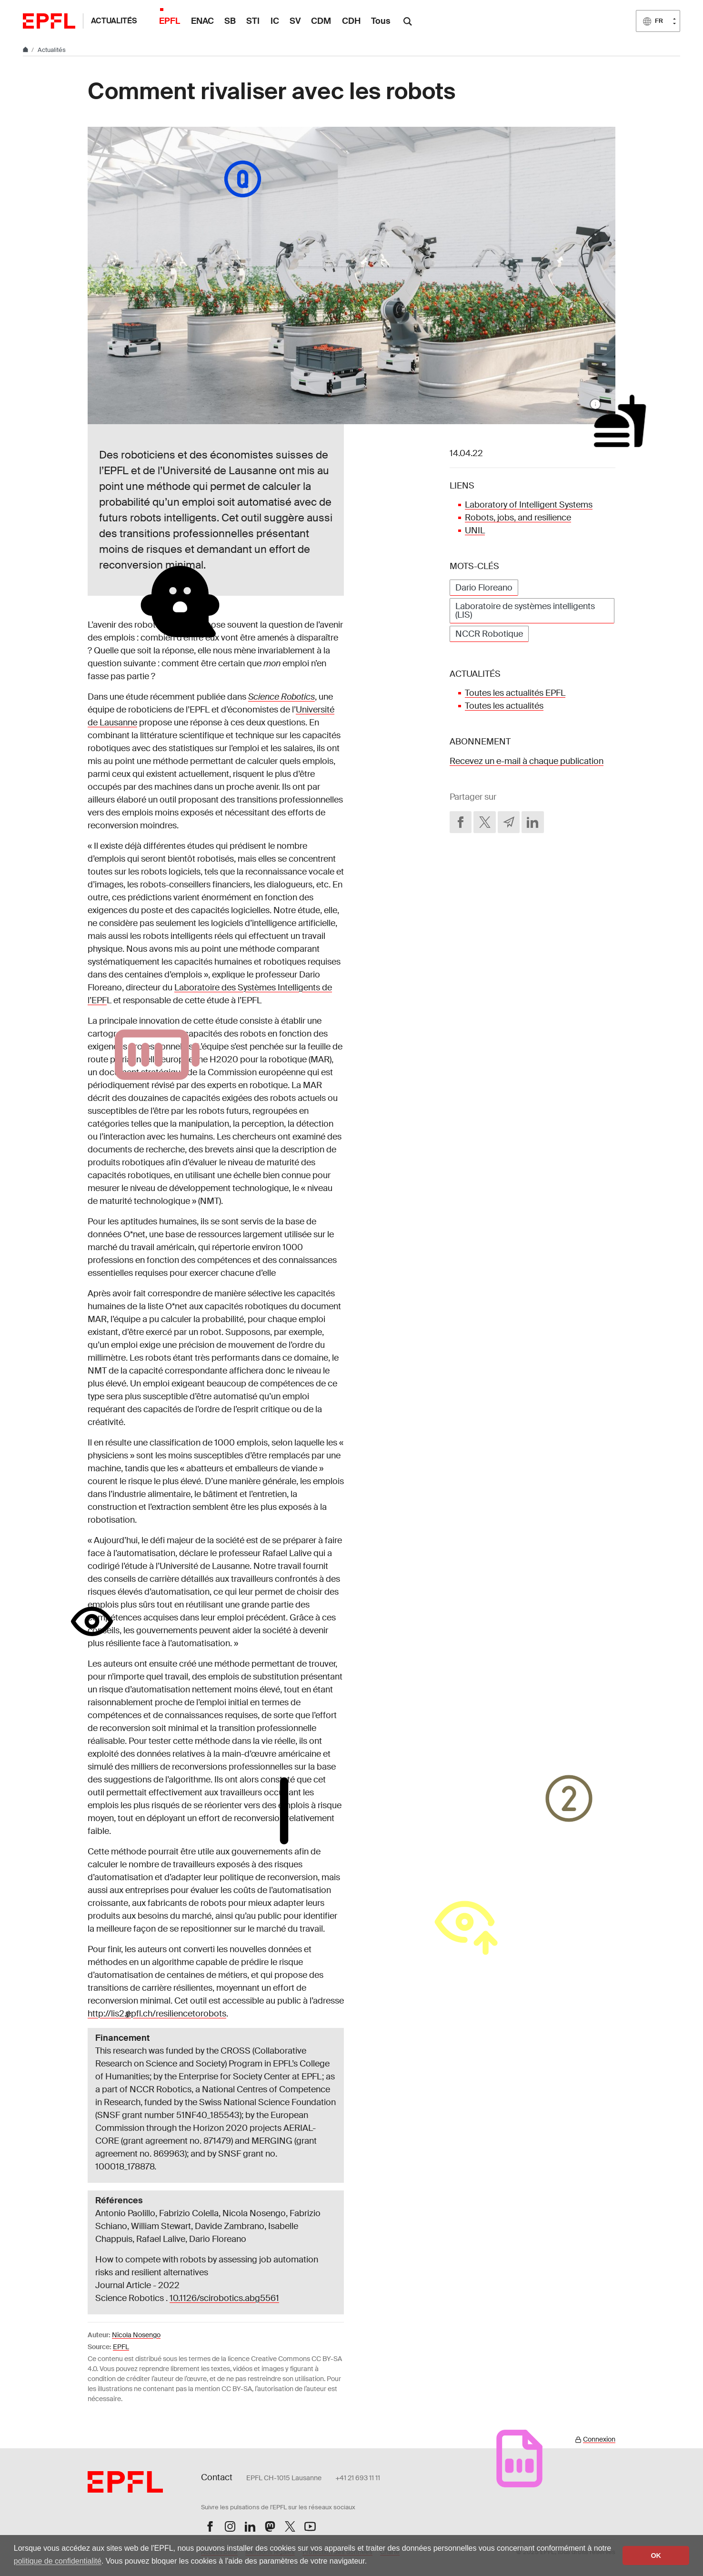  I want to click on find nearby fast food restaurants, so click(620, 421).